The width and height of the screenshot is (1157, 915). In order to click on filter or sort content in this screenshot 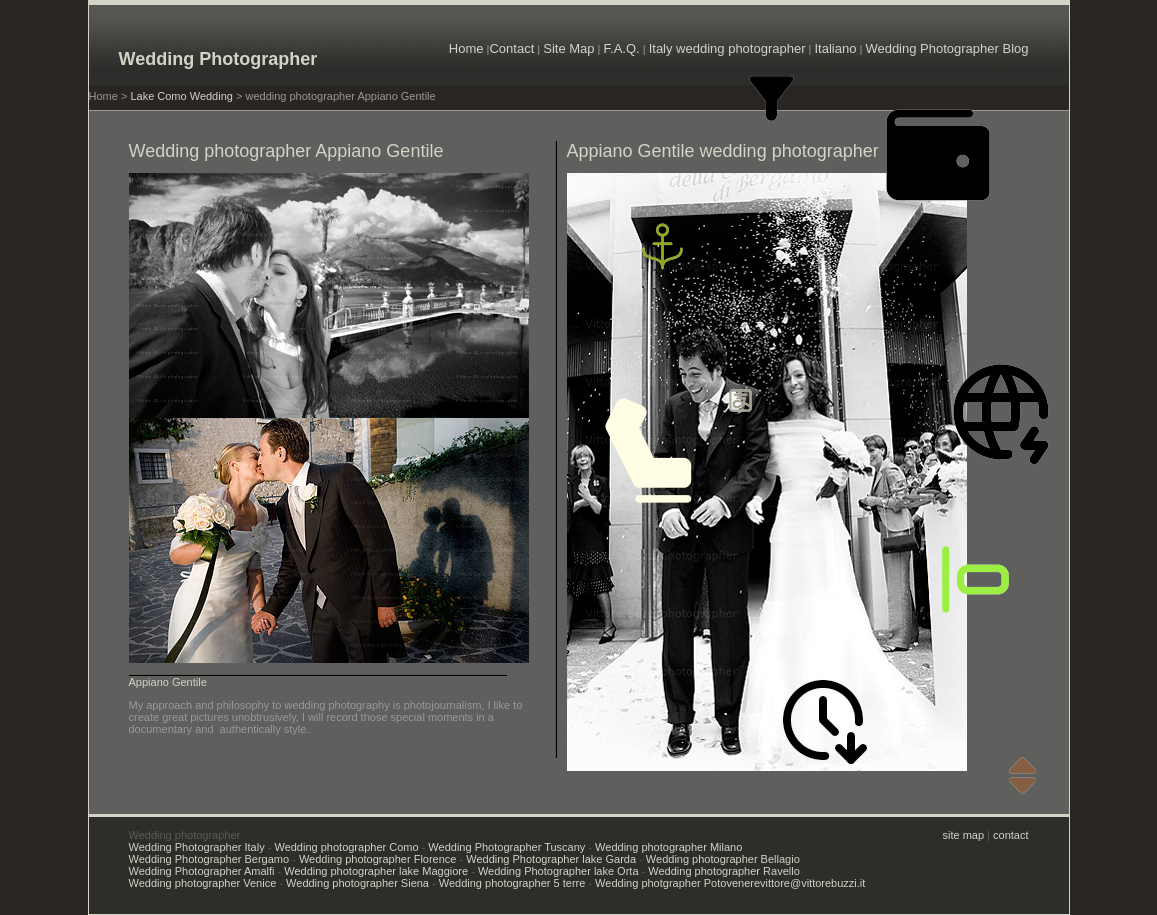, I will do `click(771, 98)`.